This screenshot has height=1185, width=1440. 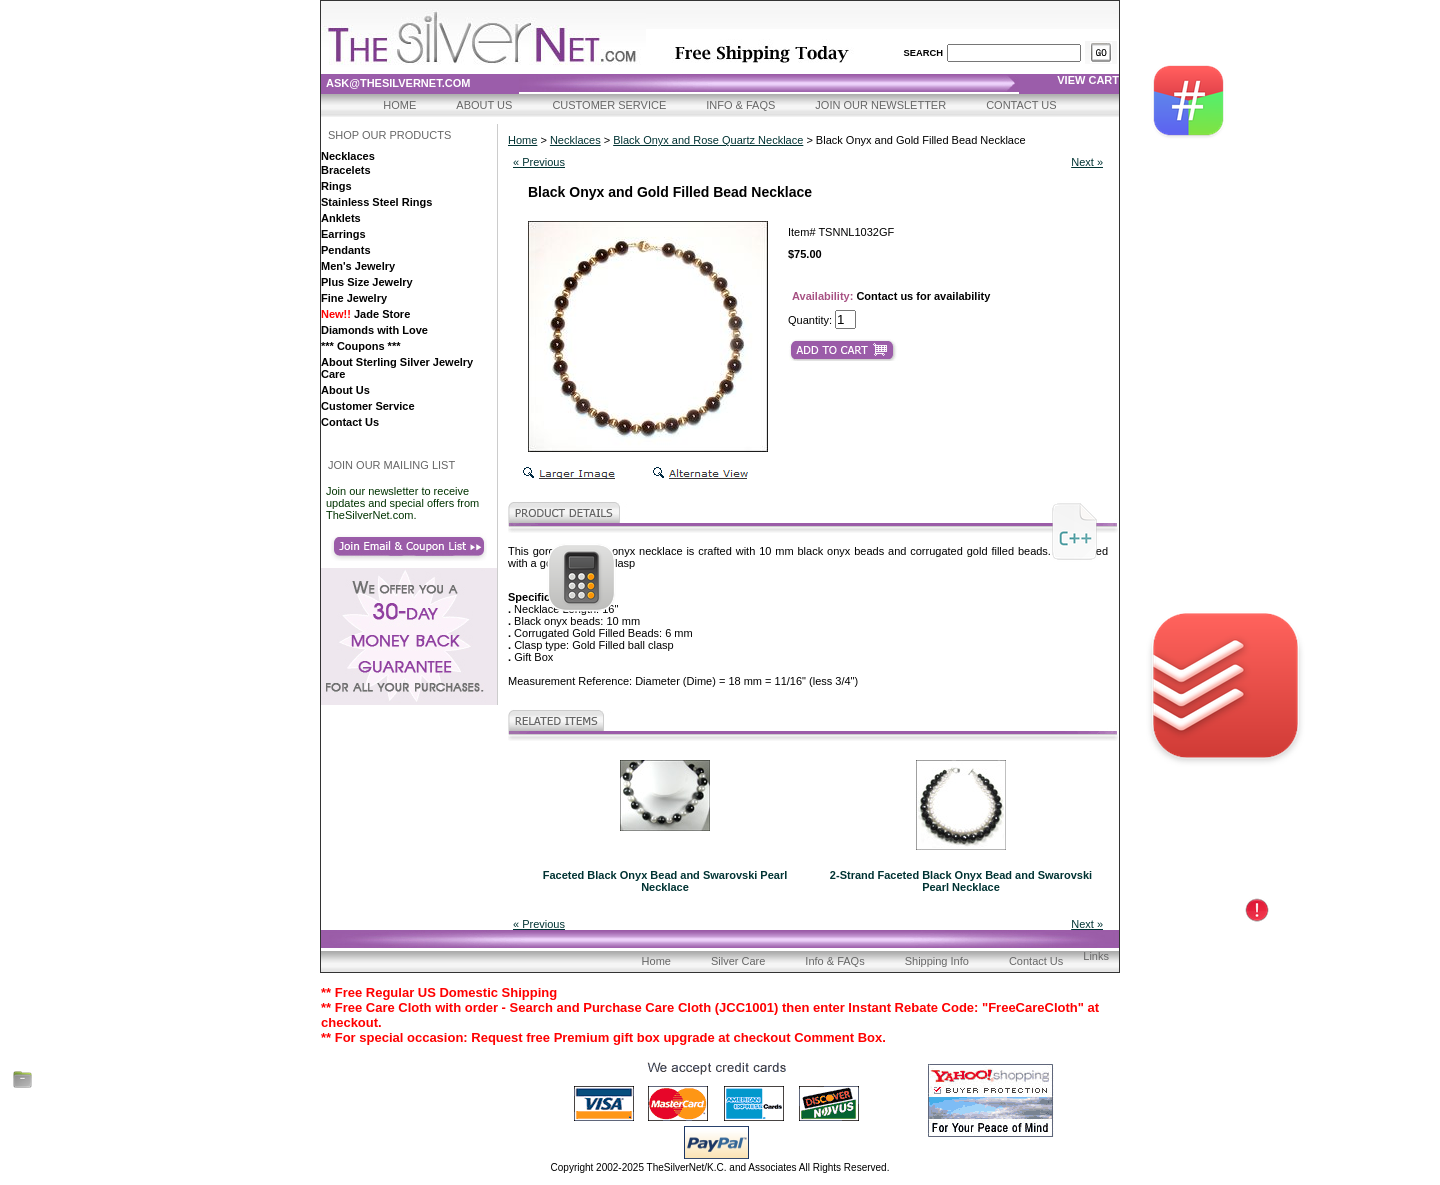 I want to click on open the calculator app, so click(x=581, y=577).